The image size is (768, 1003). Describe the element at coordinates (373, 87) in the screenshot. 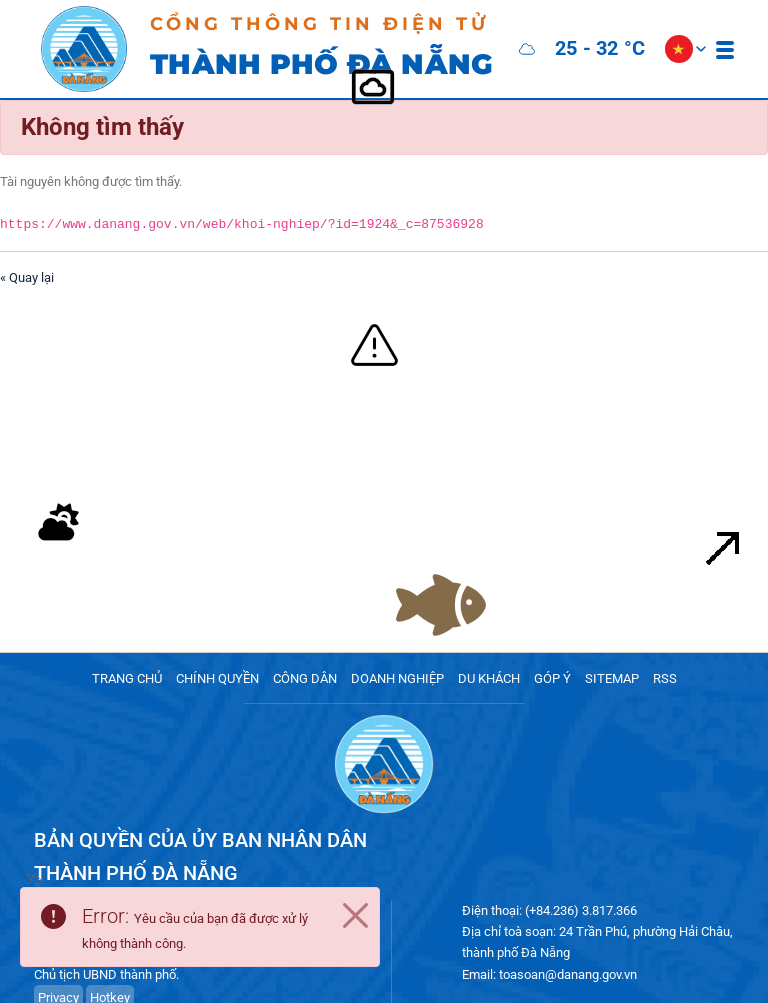

I see `access daydream or screensaver settings` at that location.